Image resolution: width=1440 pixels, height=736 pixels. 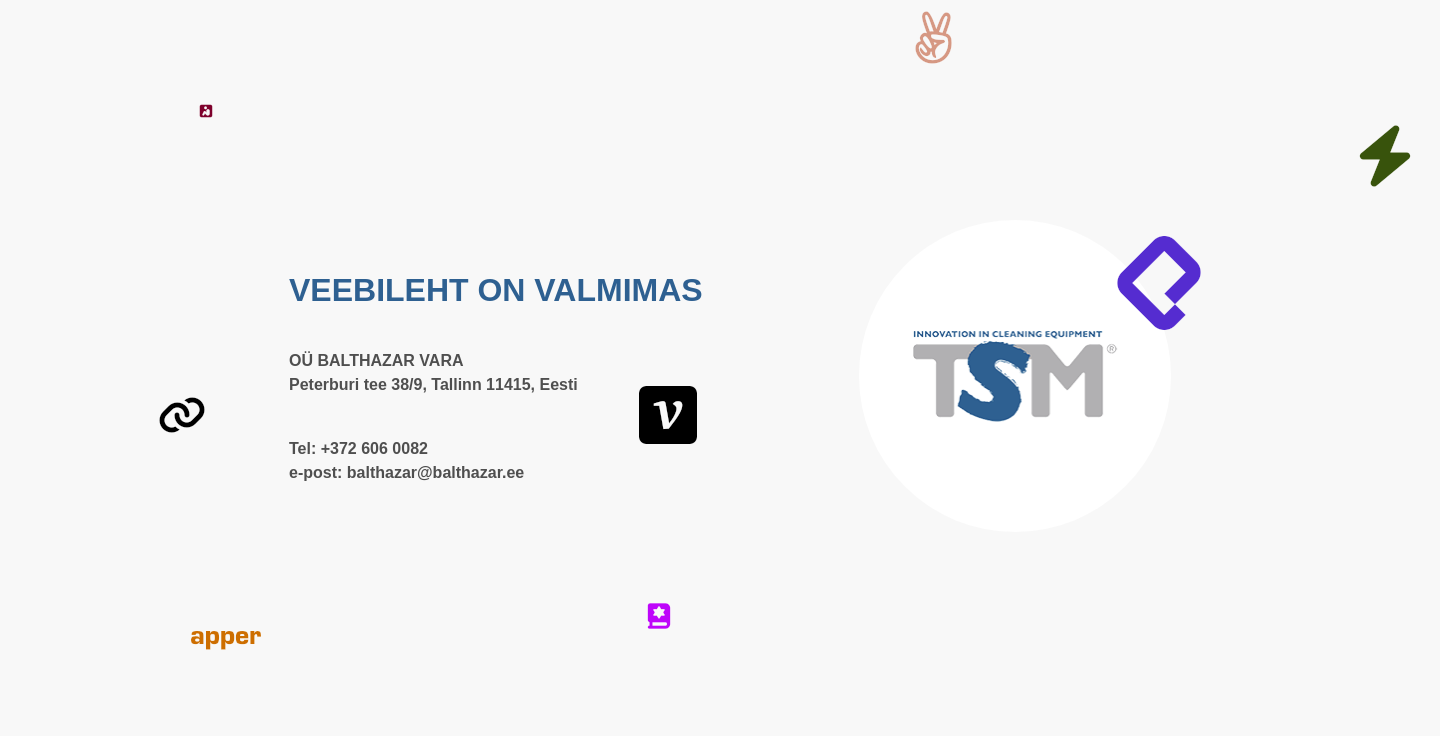 I want to click on open the Platzi learning platform, so click(x=1159, y=283).